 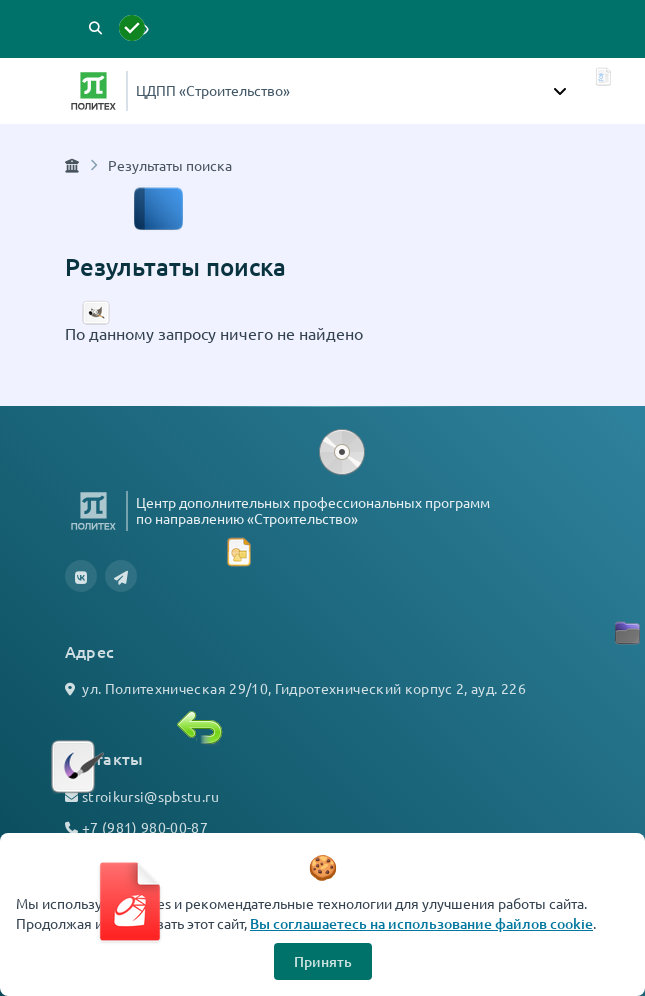 I want to click on access the desktop folder, so click(x=158, y=207).